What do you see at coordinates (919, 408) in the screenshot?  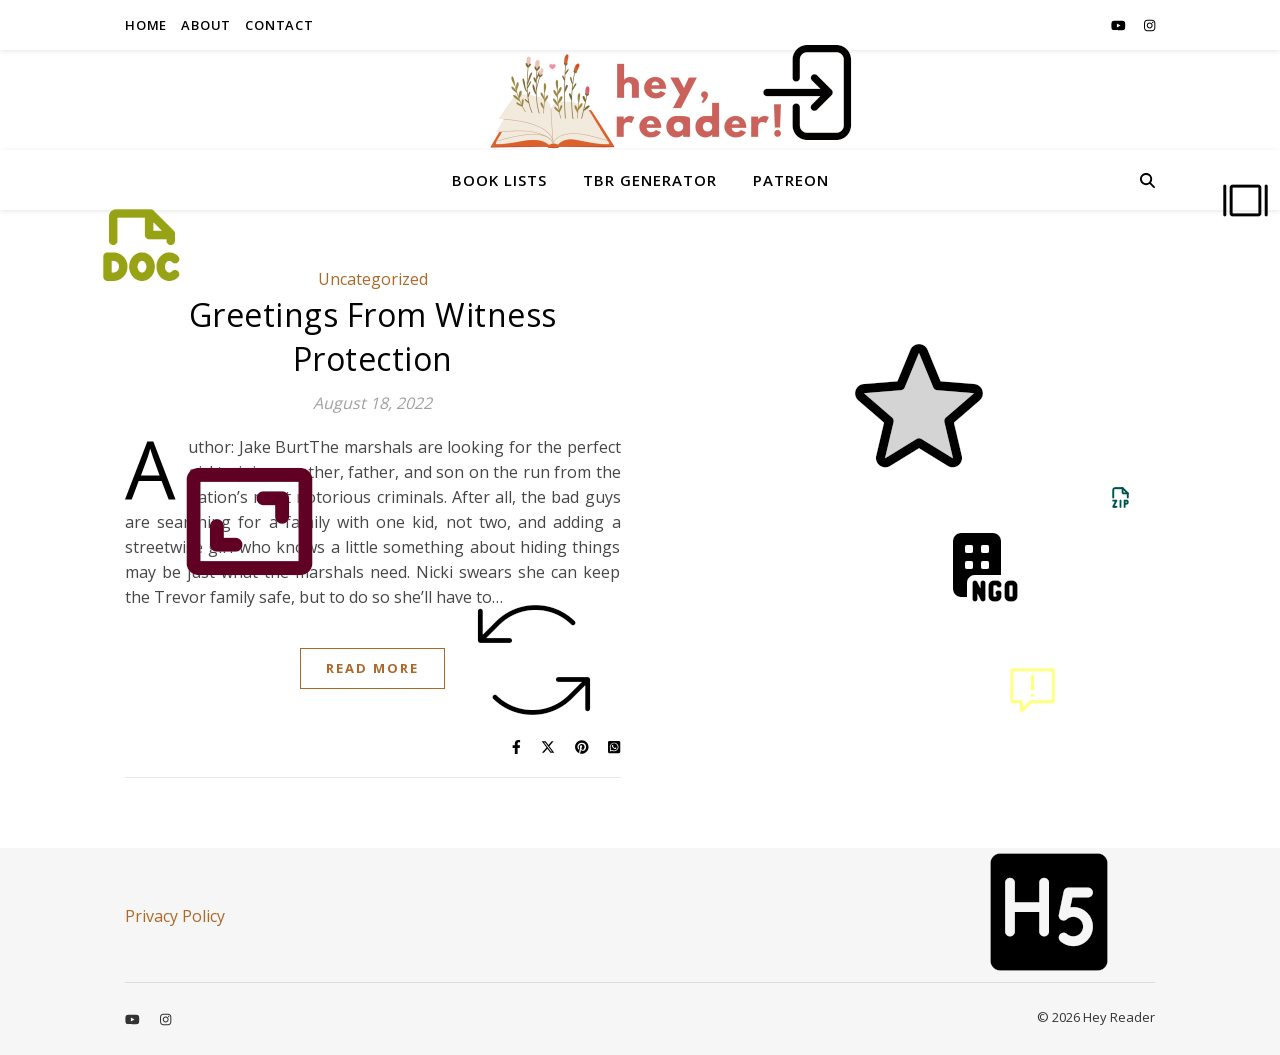 I see `add to favorites` at bounding box center [919, 408].